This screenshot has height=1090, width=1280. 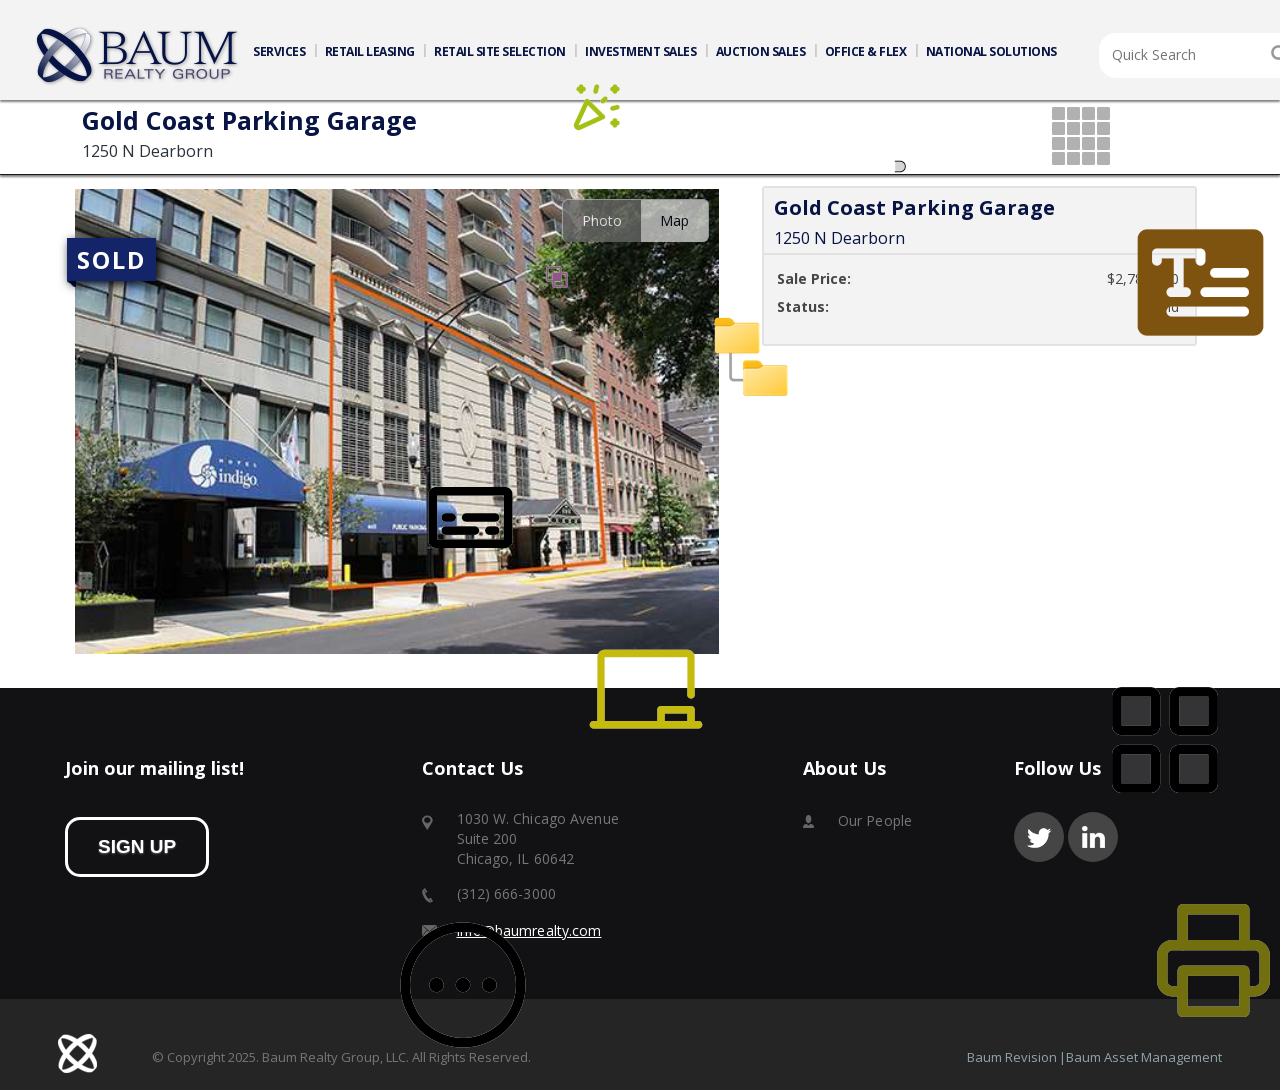 I want to click on celebration or success notification, so click(x=598, y=106).